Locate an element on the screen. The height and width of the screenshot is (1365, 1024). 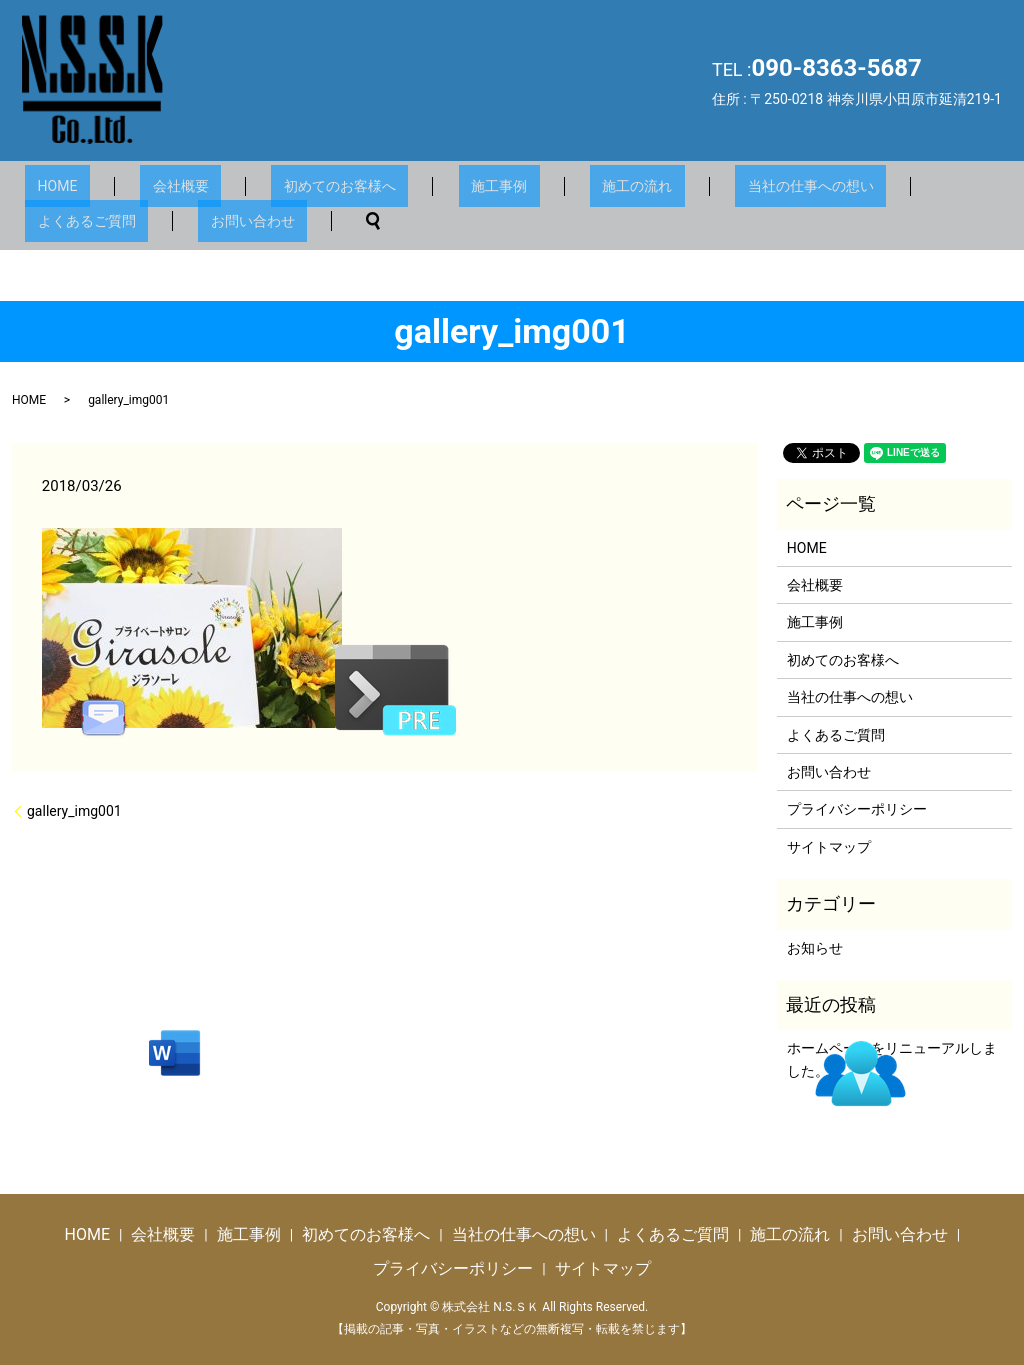
open windows terminal preview app is located at coordinates (395, 687).